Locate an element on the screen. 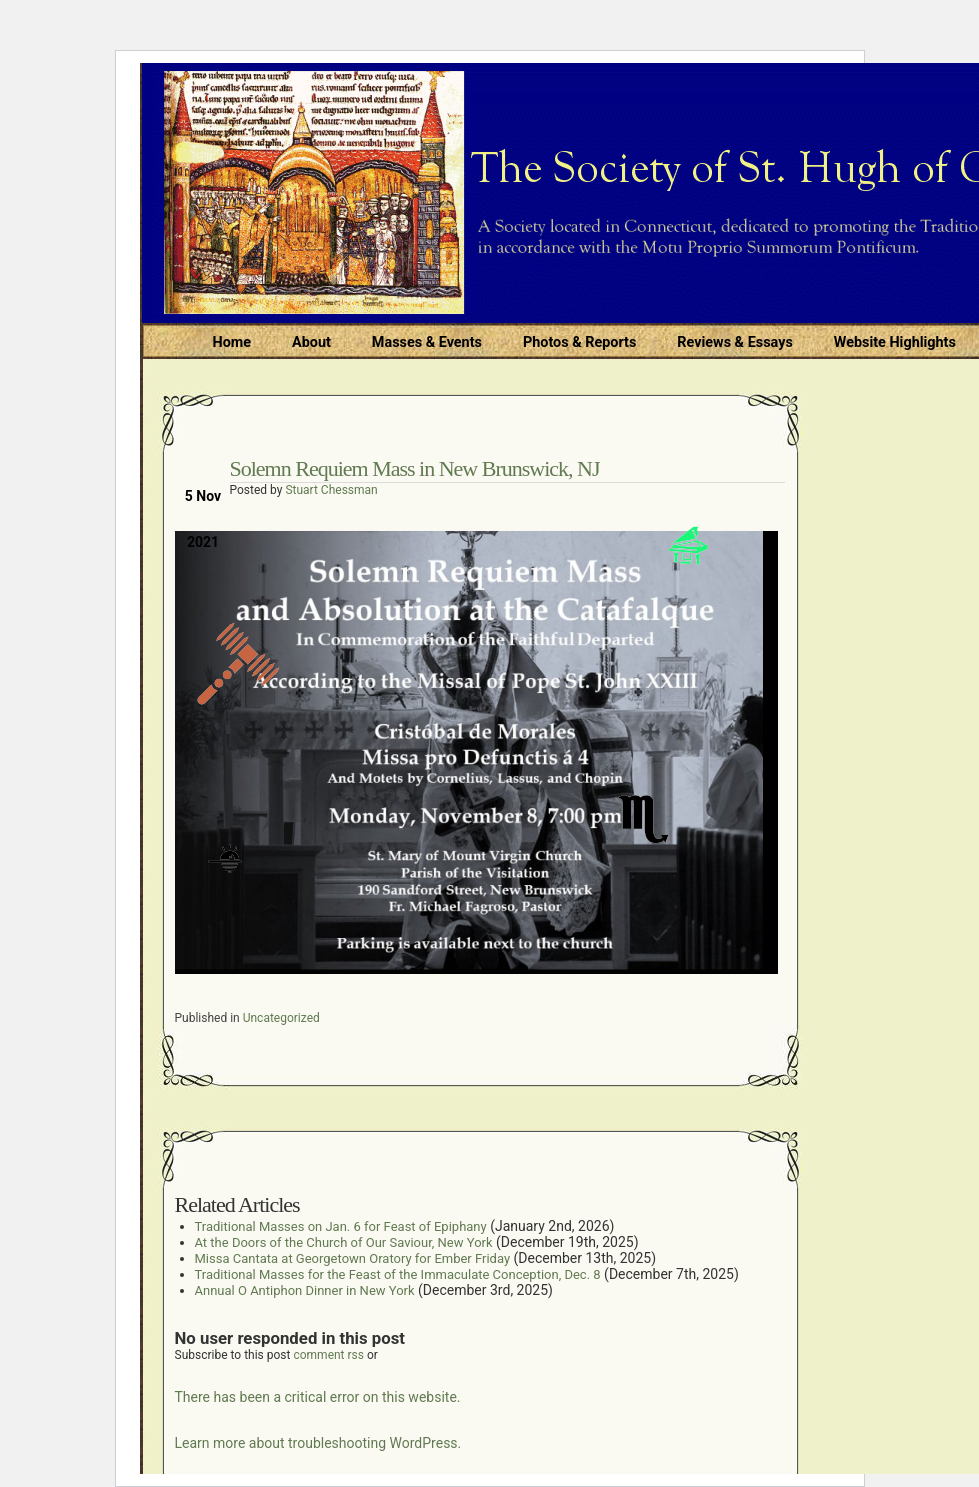 The height and width of the screenshot is (1487, 979). view ocean or maritime content is located at coordinates (225, 857).